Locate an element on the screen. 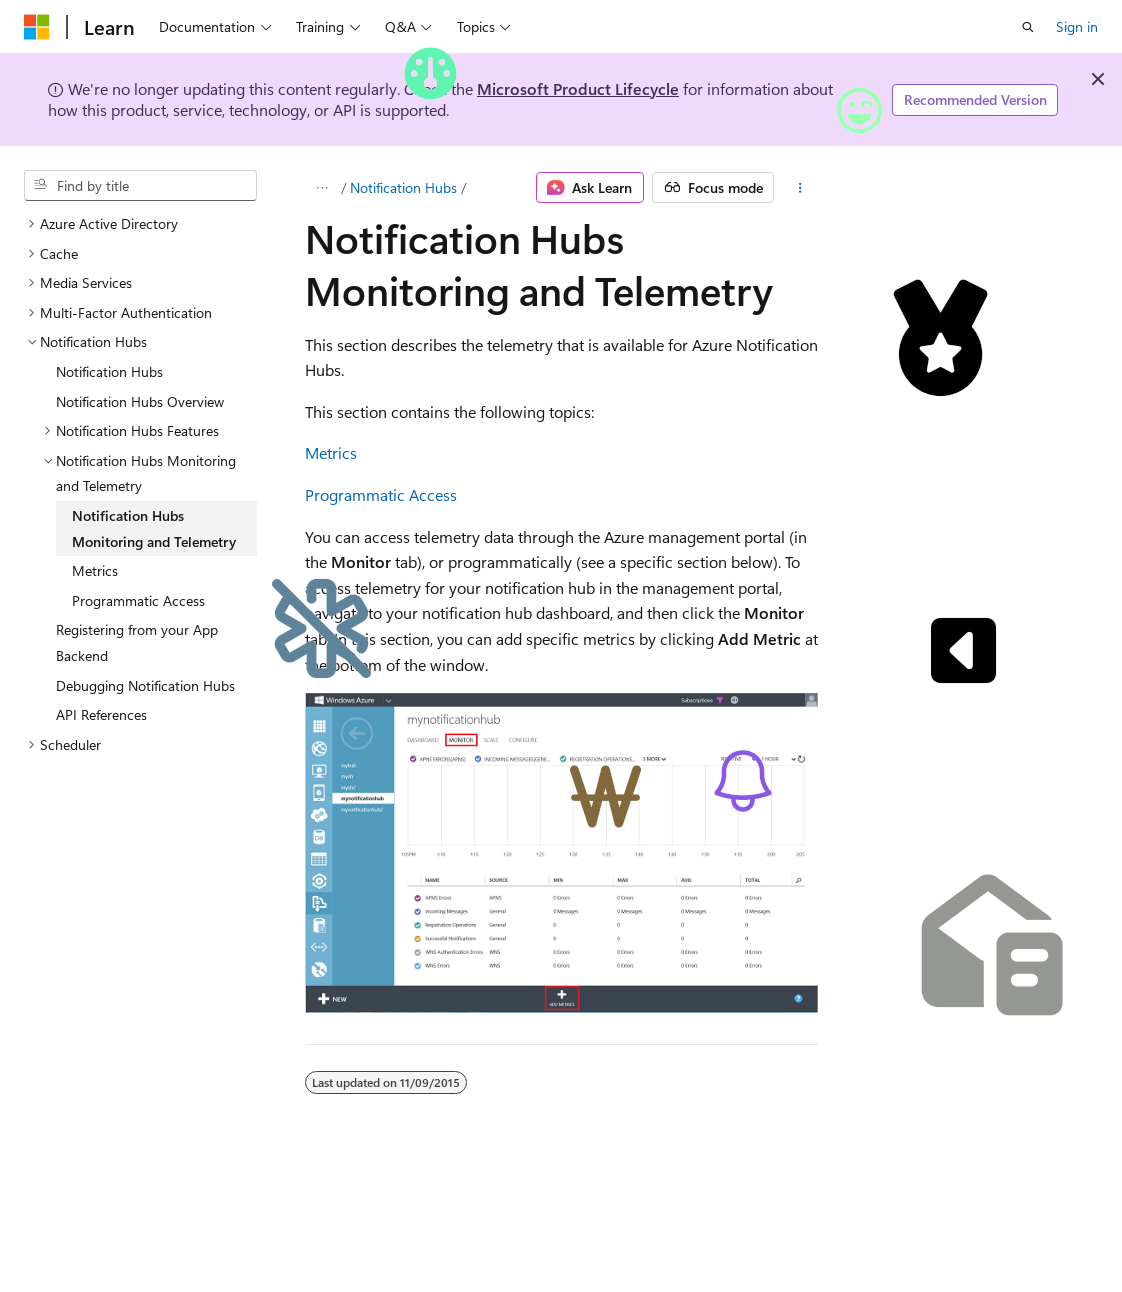 The height and width of the screenshot is (1292, 1122). add a playful or humorous reaction is located at coordinates (859, 110).